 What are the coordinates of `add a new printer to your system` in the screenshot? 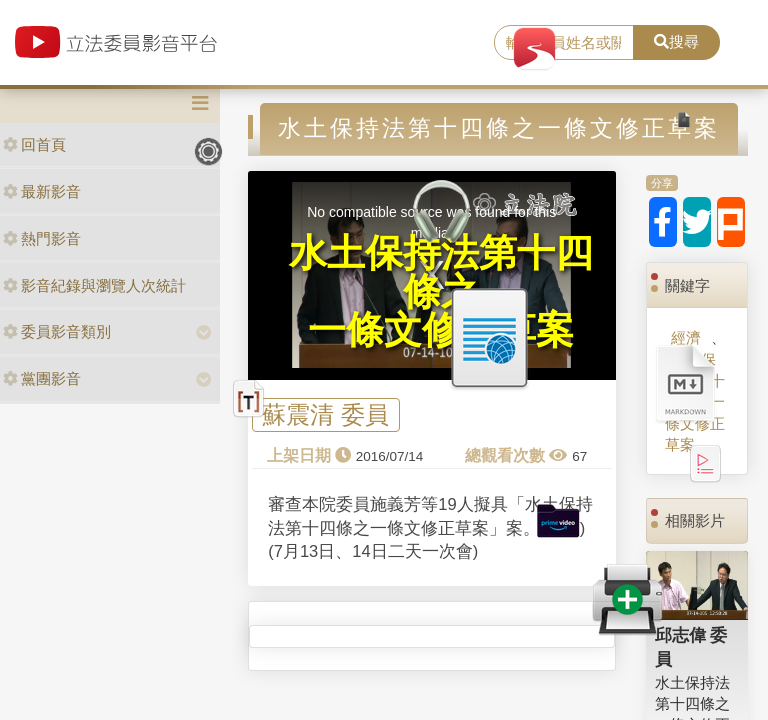 It's located at (627, 599).